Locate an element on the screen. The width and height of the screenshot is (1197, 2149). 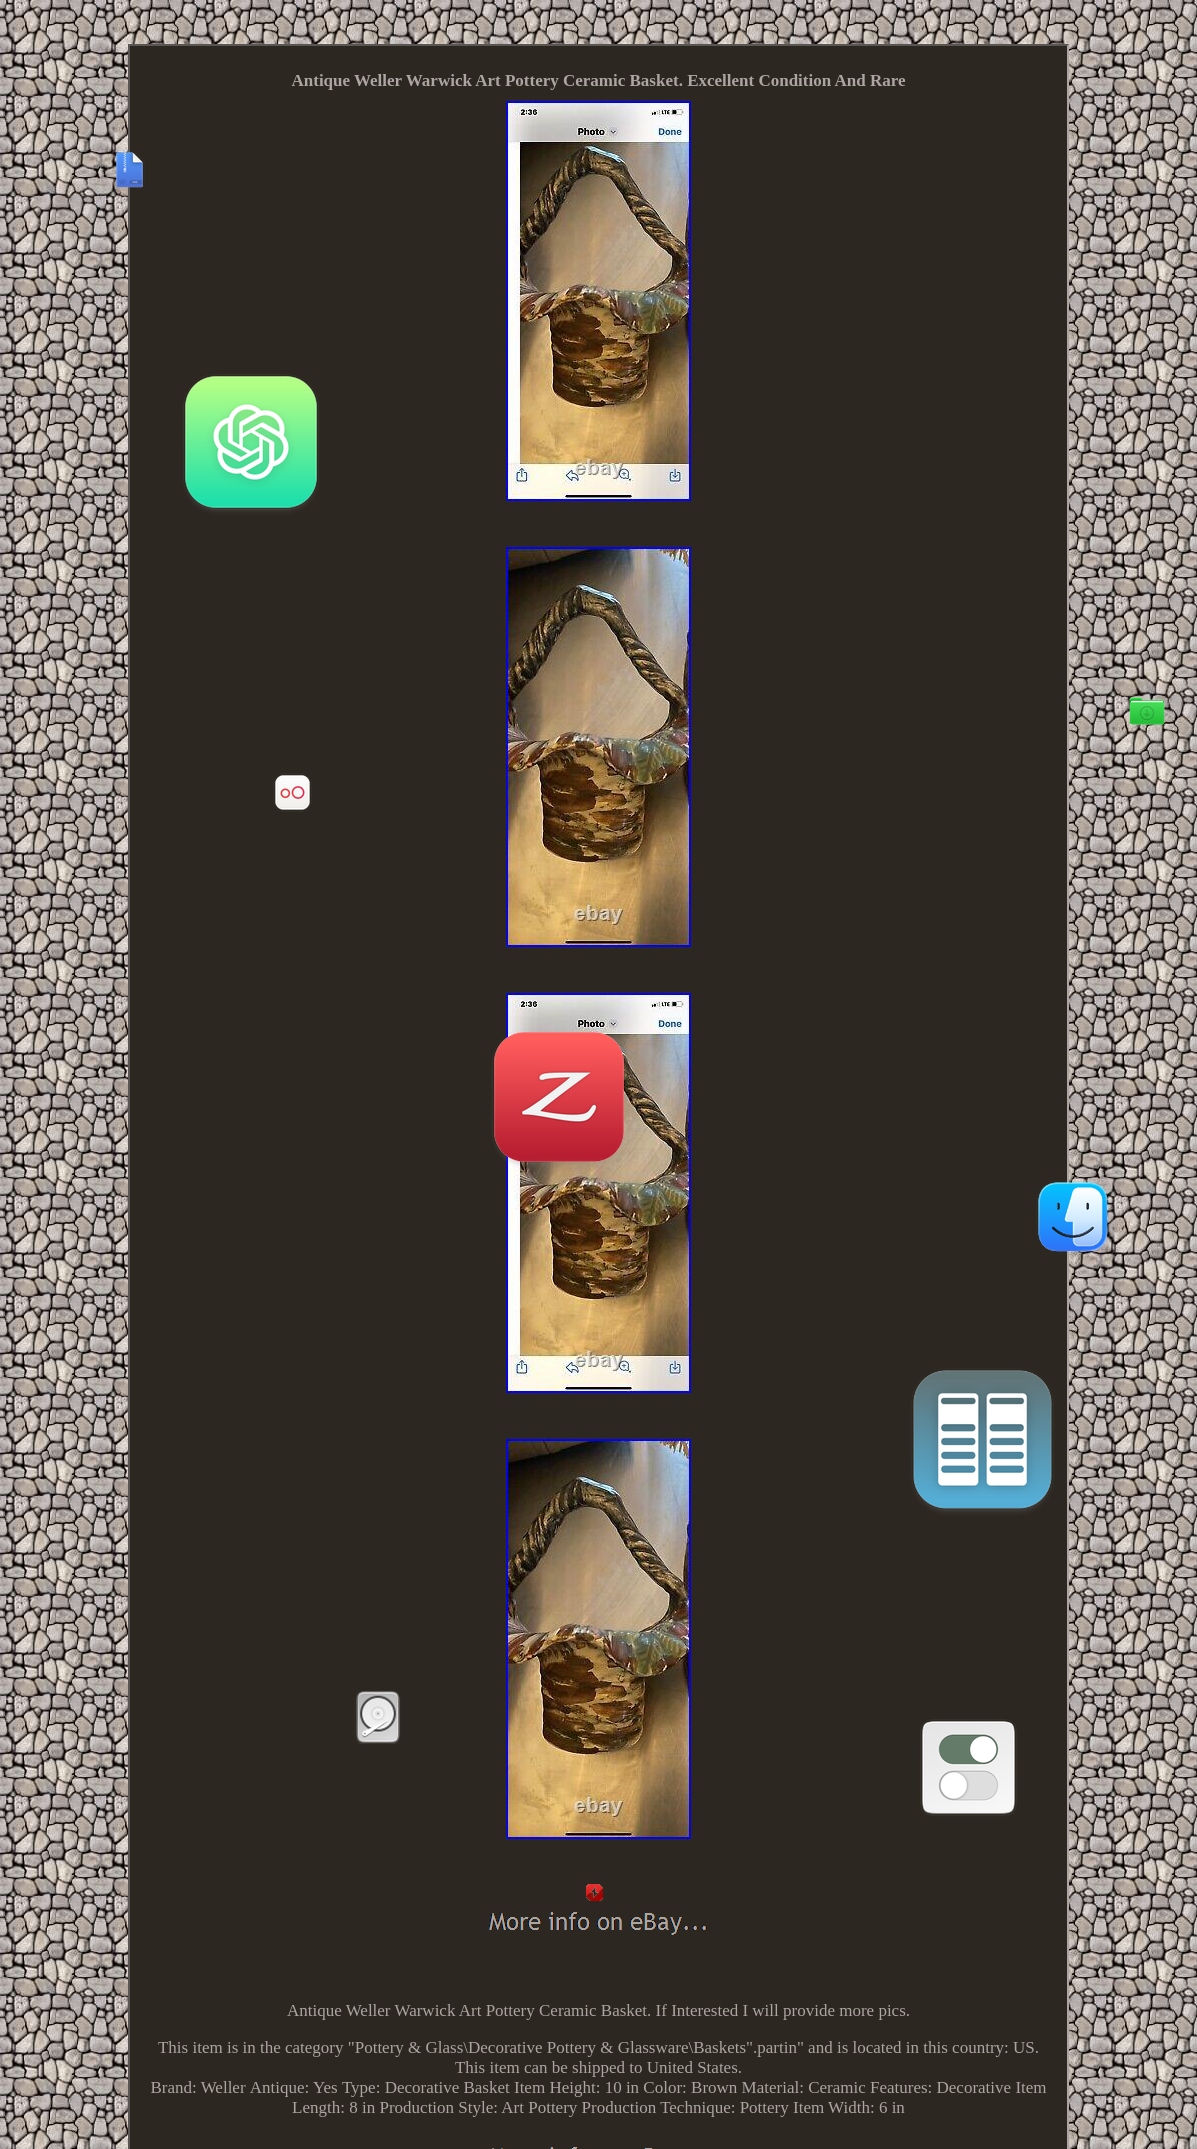
open downloads folder is located at coordinates (1147, 711).